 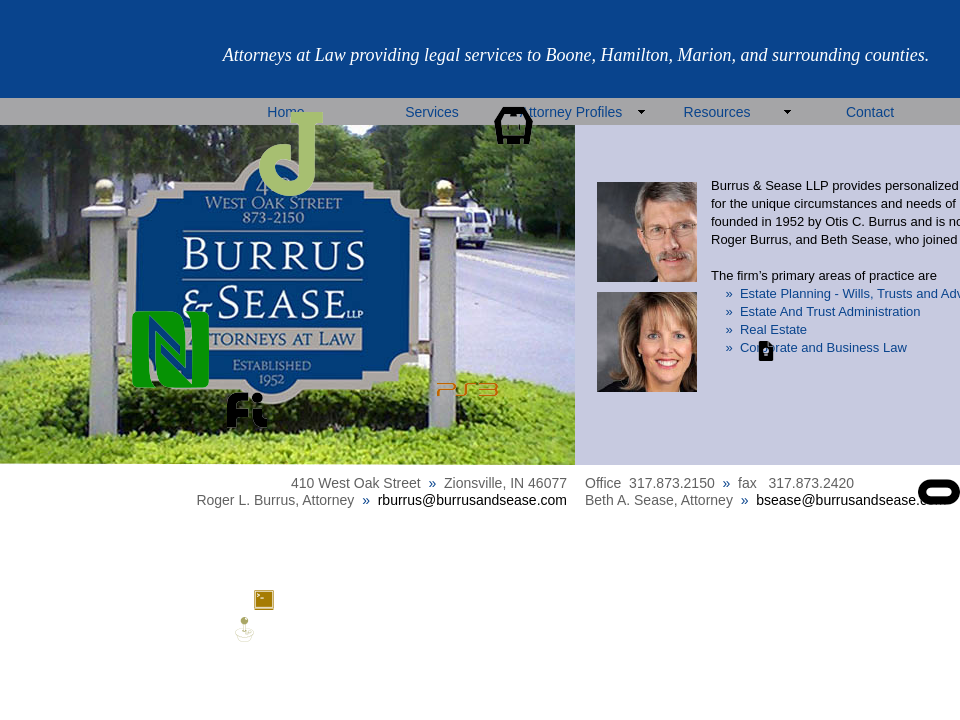 What do you see at coordinates (264, 600) in the screenshot?
I see `open gnome terminal application` at bounding box center [264, 600].